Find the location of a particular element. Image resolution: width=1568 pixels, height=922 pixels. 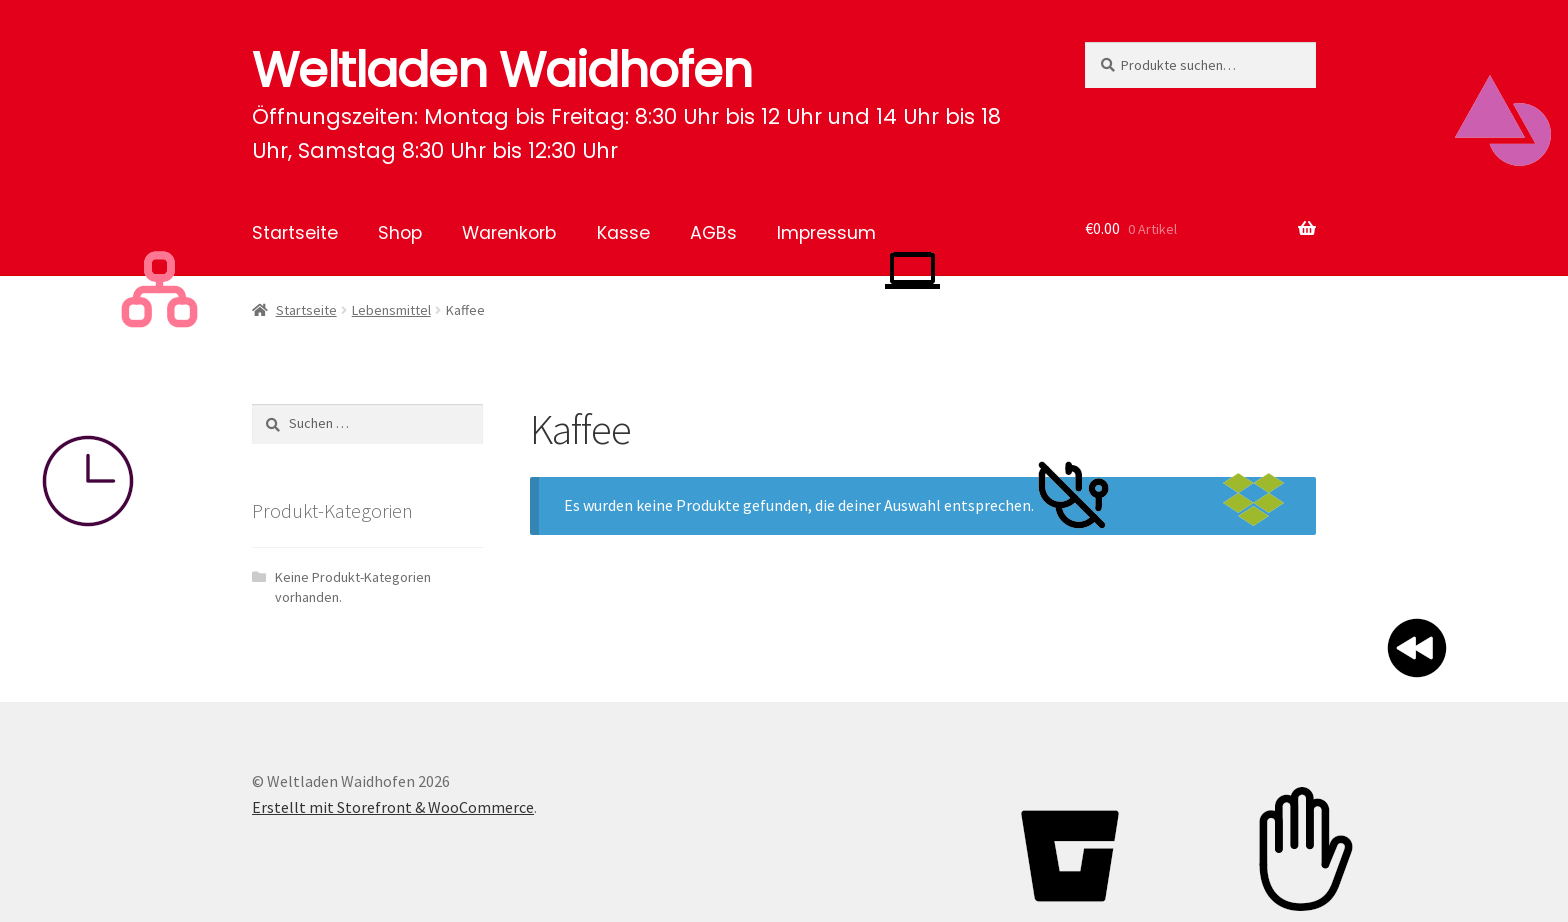

medical services unavailable is located at coordinates (1072, 495).